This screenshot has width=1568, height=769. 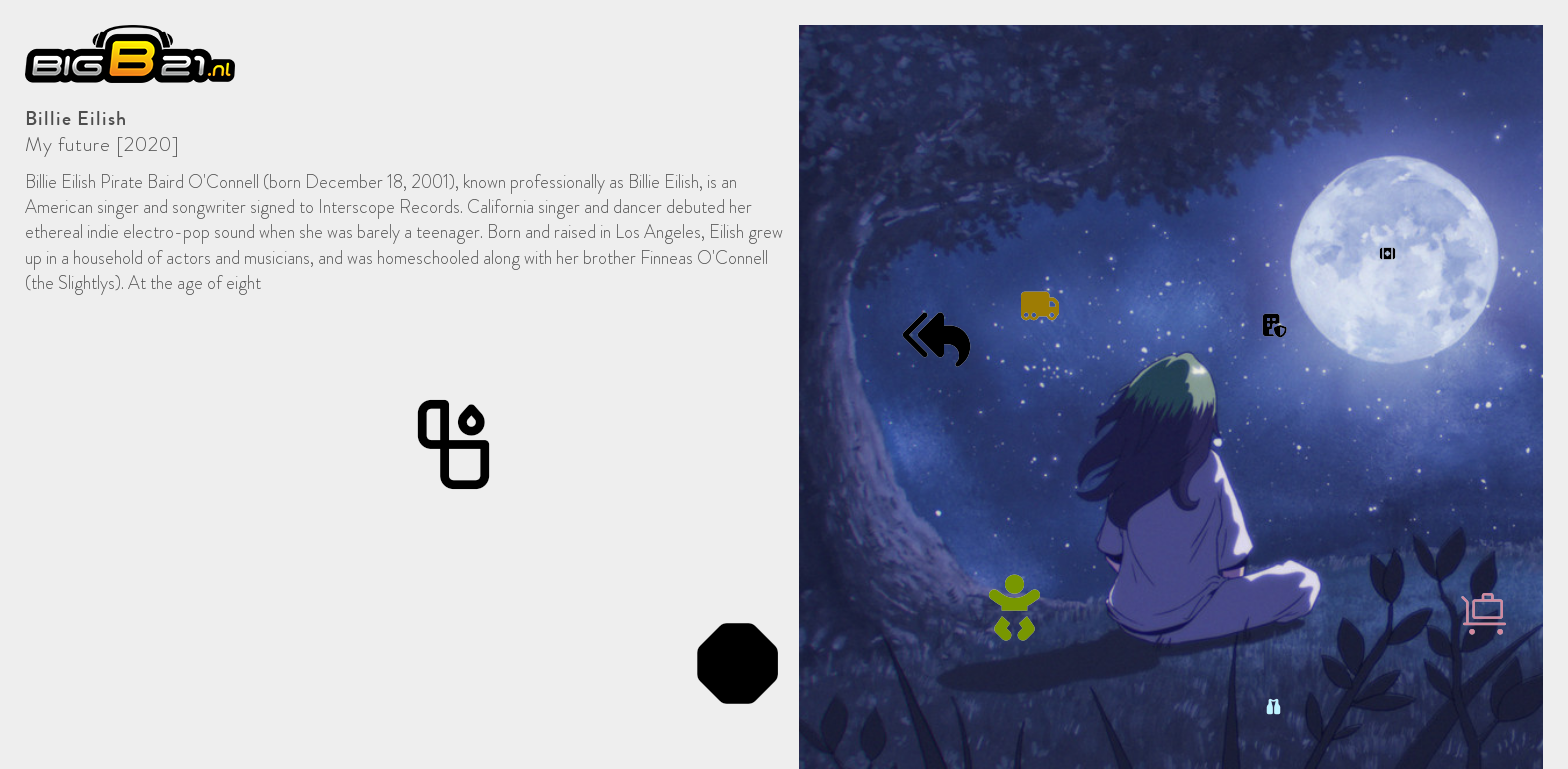 I want to click on access baby or infant-related features, so click(x=1014, y=606).